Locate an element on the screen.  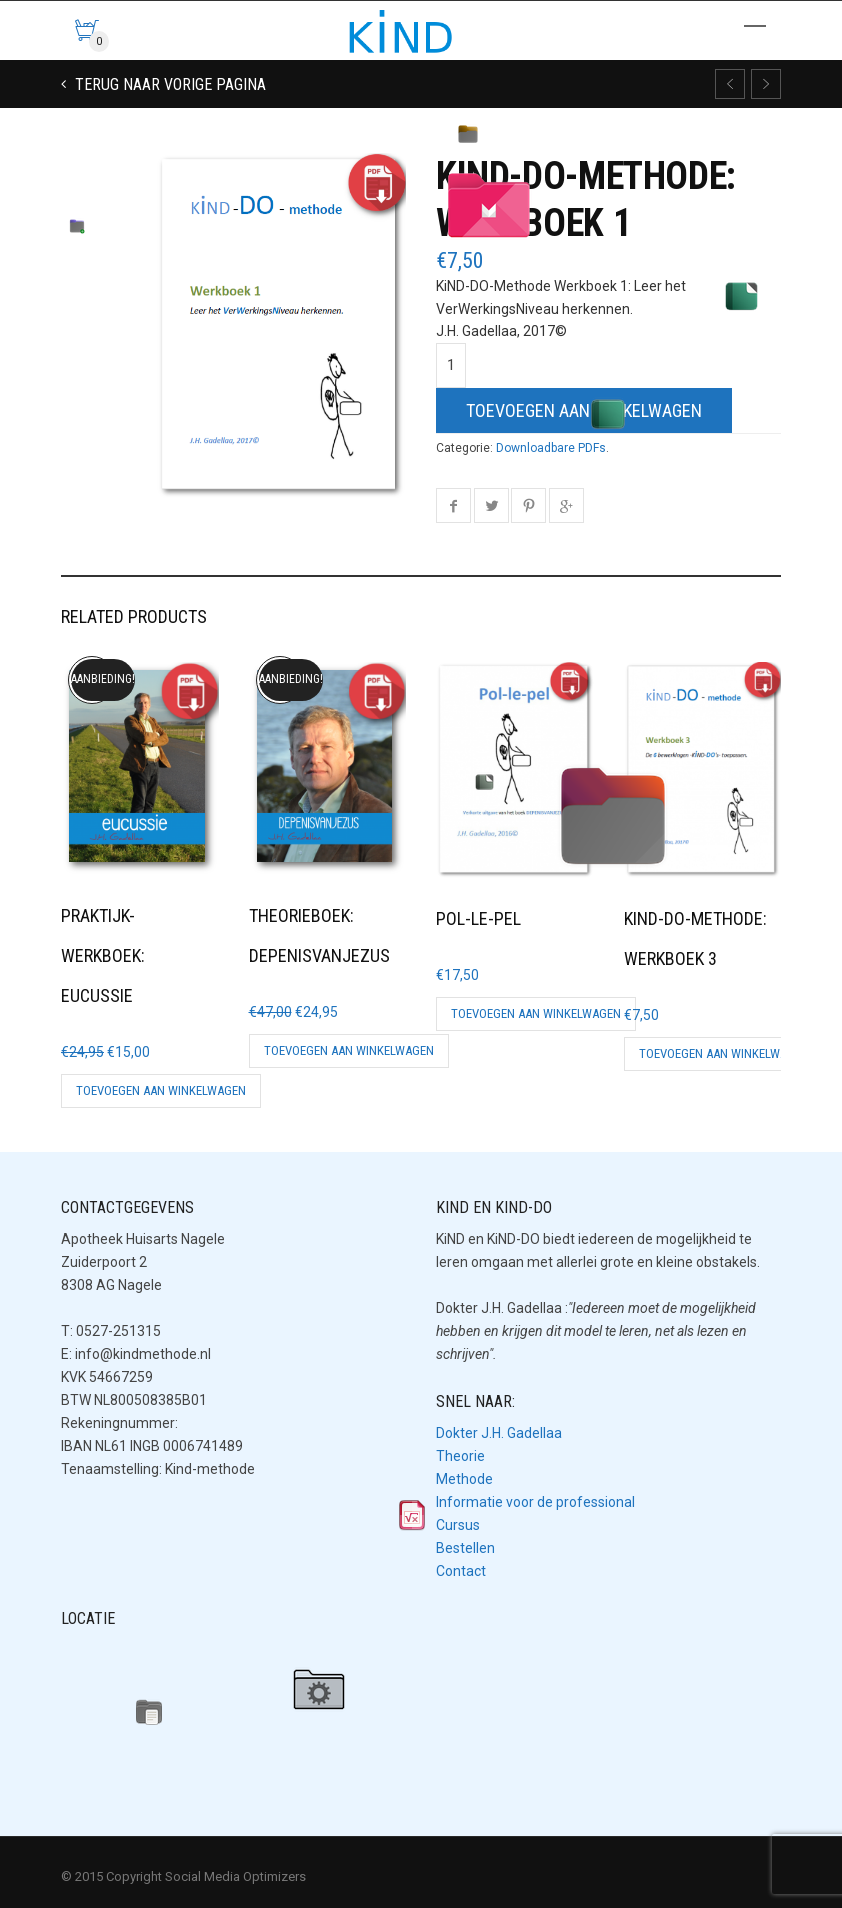
create a new folder is located at coordinates (77, 226).